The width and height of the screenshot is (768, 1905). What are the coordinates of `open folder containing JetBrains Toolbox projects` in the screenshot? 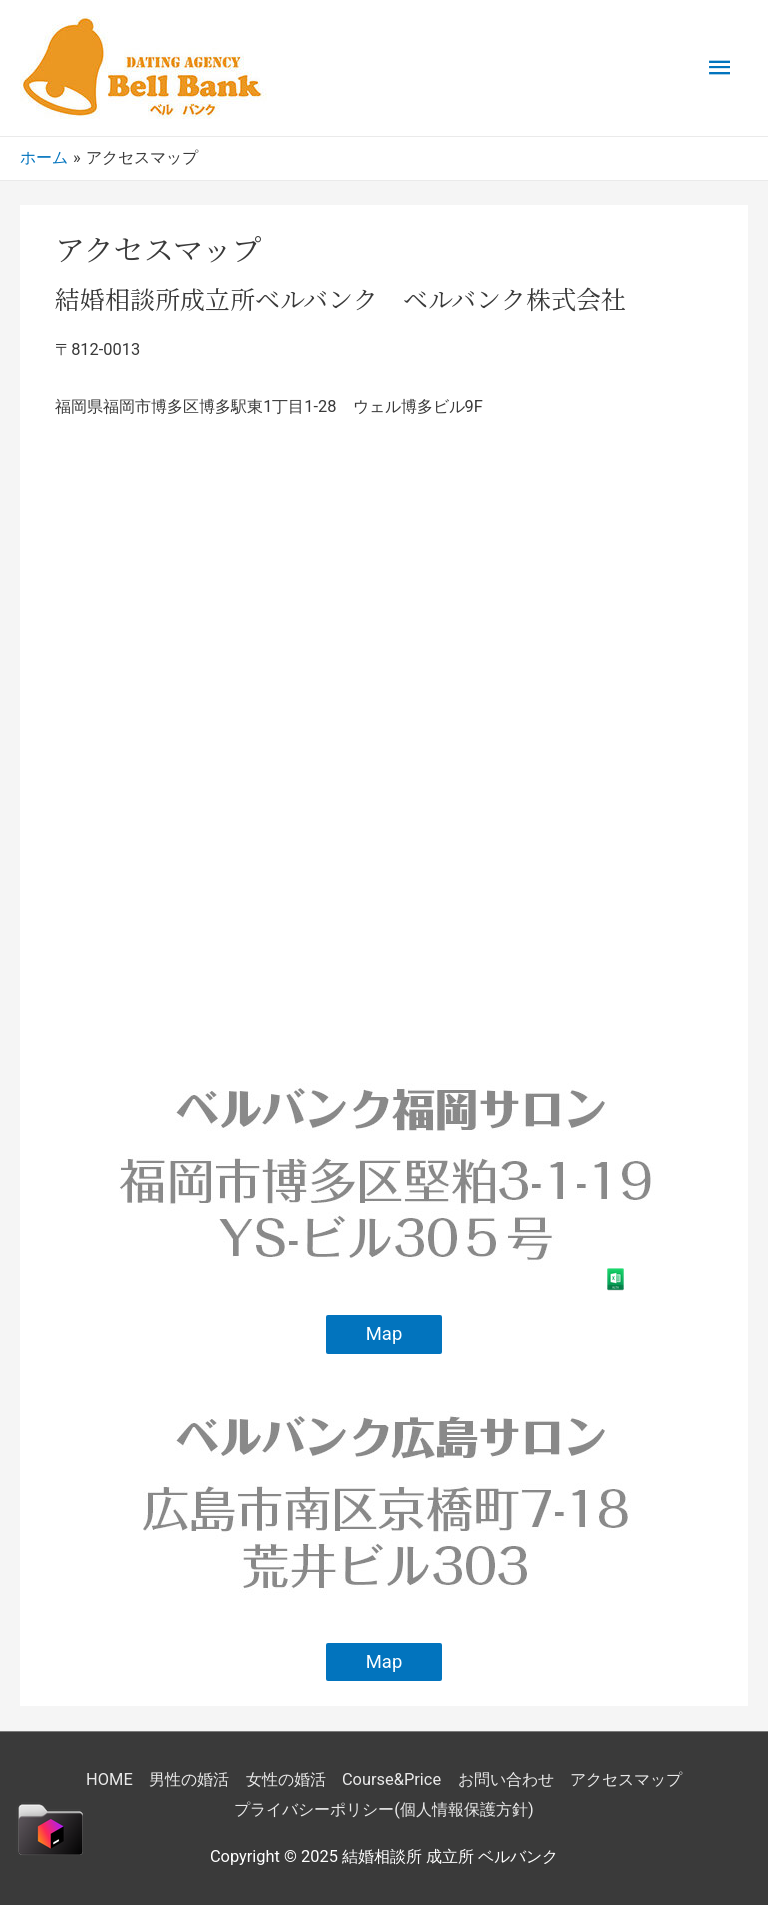 It's located at (50, 1831).